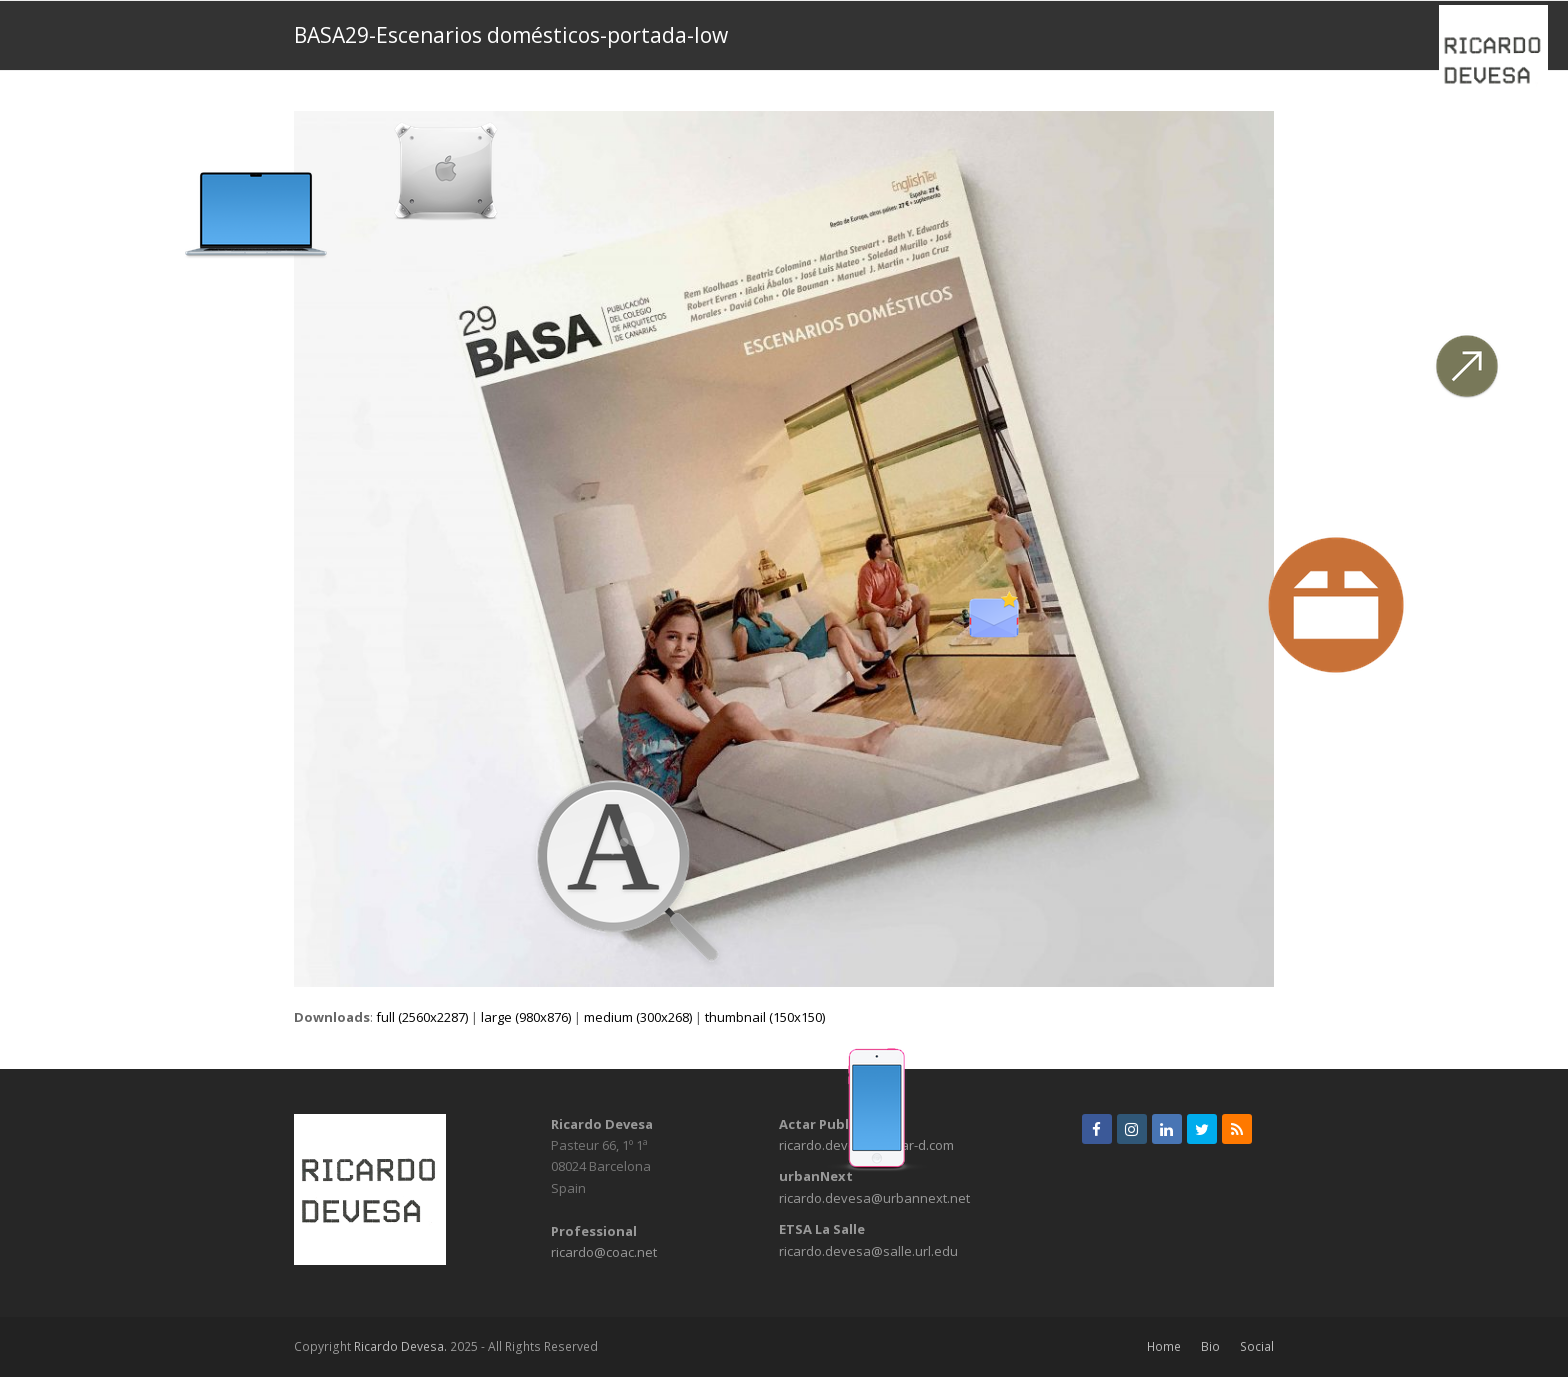  I want to click on represents a MacBook Air 15" device in system settings, so click(256, 207).